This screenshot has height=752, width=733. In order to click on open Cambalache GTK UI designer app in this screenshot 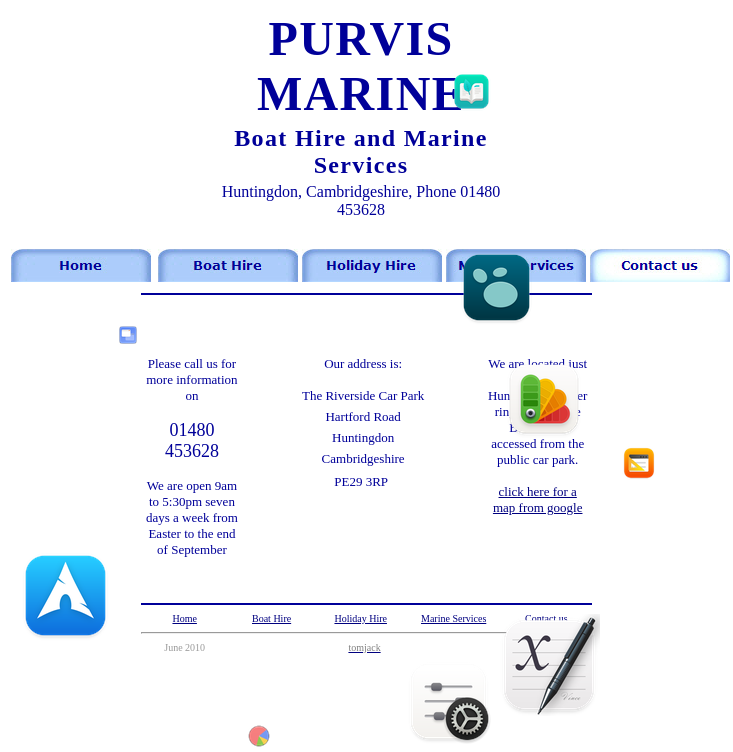, I will do `click(639, 463)`.